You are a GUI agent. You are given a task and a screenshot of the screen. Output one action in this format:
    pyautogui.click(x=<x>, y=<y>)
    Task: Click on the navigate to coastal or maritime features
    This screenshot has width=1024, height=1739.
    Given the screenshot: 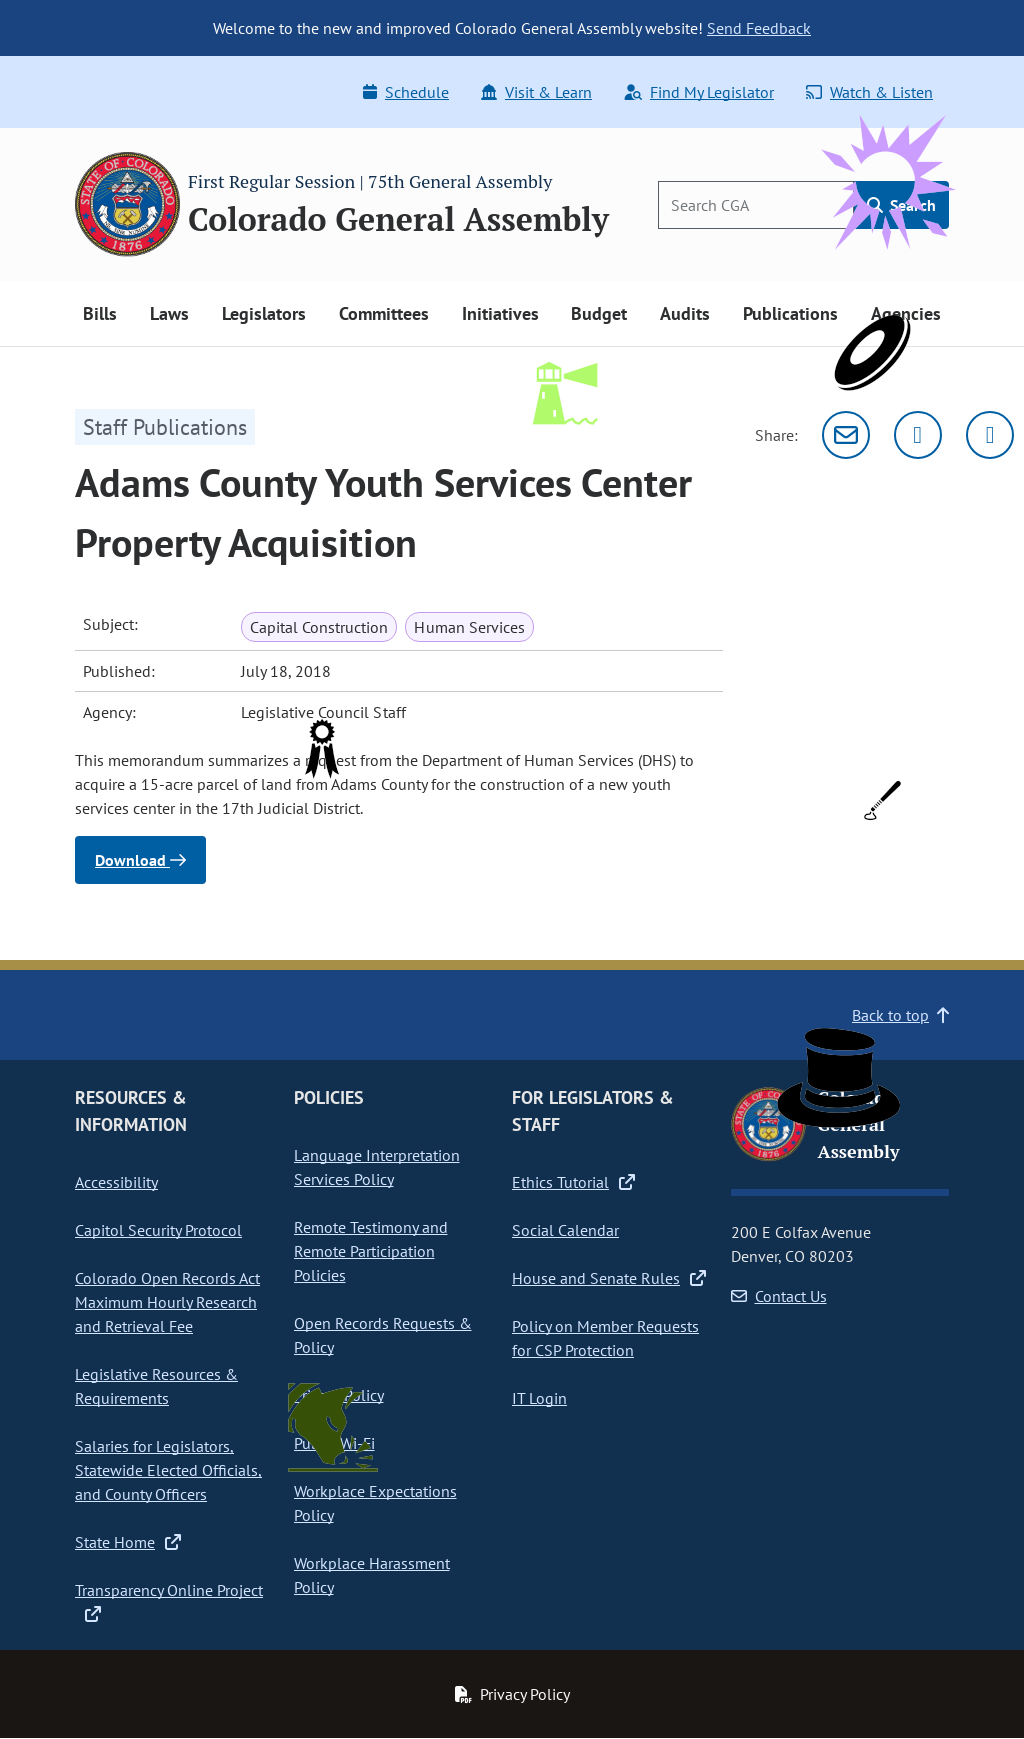 What is the action you would take?
    pyautogui.click(x=566, y=392)
    